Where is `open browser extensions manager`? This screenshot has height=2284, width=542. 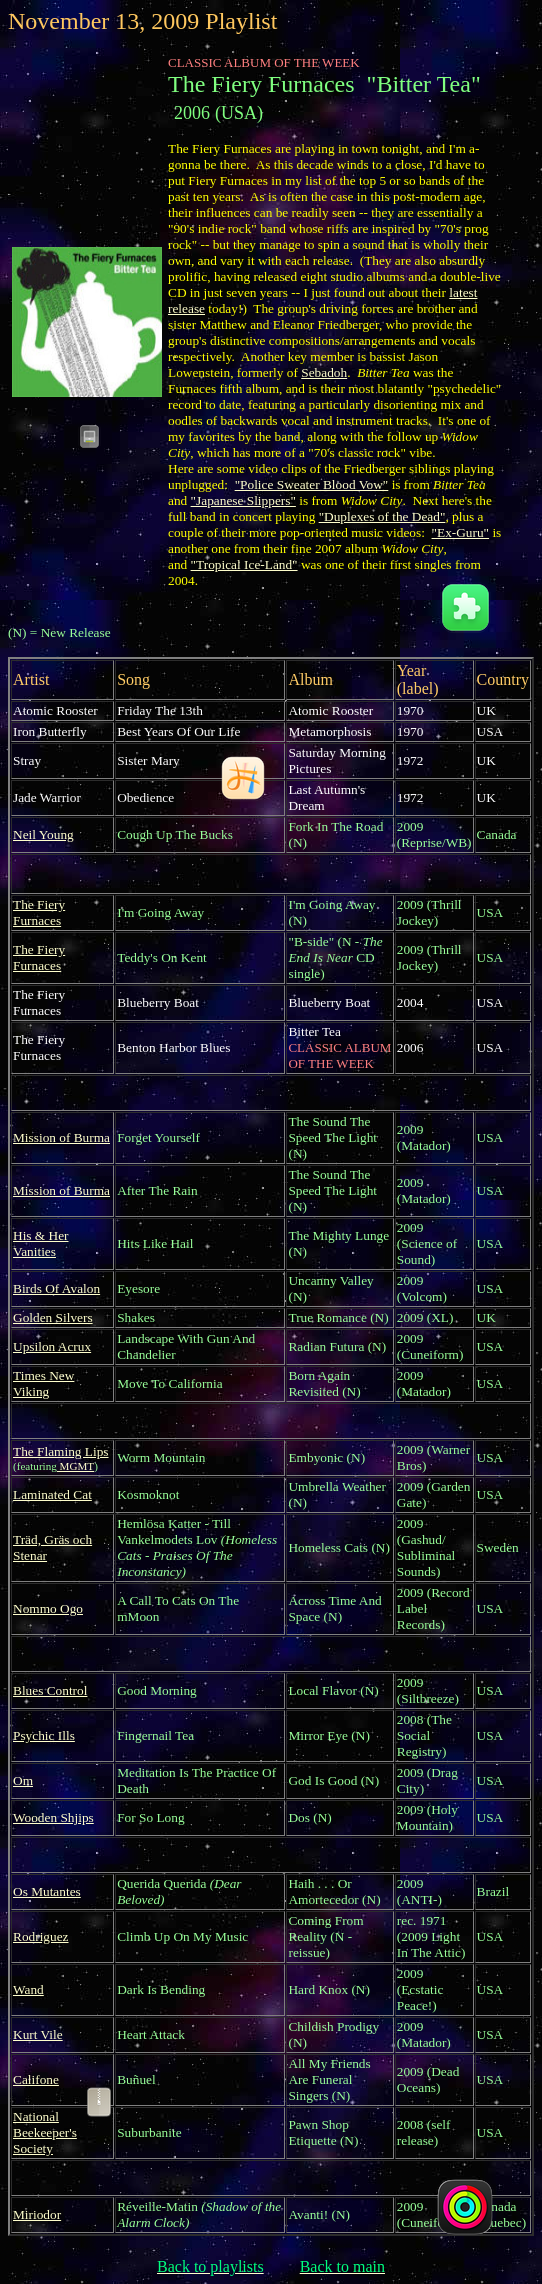 open browser extensions manager is located at coordinates (465, 607).